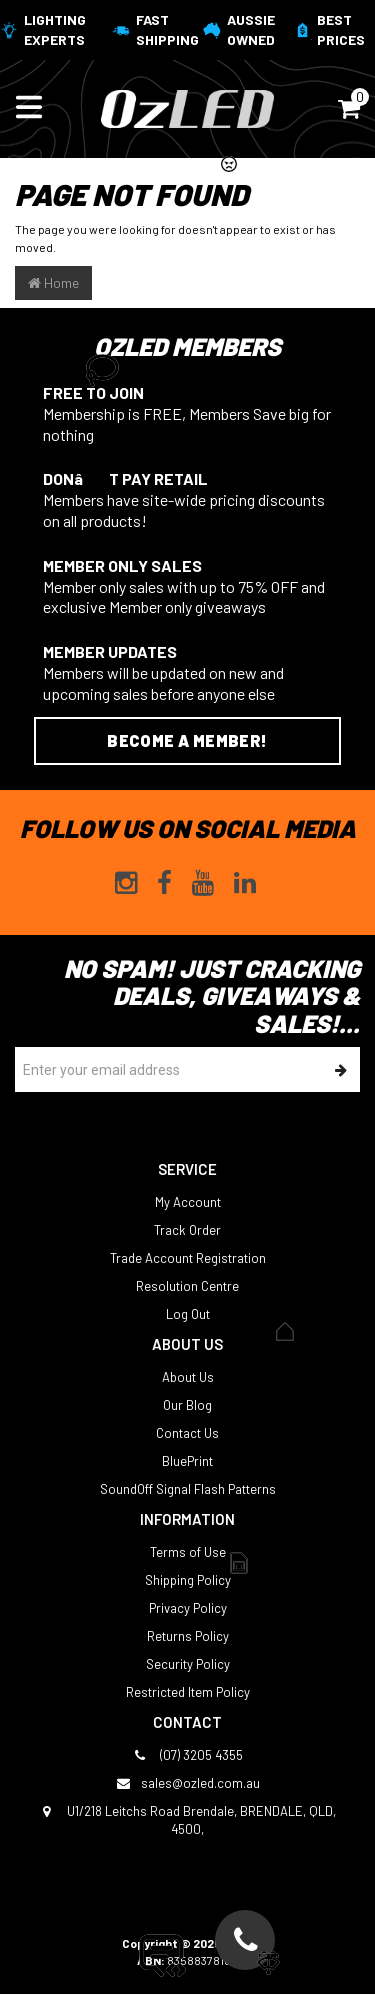 This screenshot has height=1995, width=375. I want to click on select an irregular or freeform area, so click(102, 370).